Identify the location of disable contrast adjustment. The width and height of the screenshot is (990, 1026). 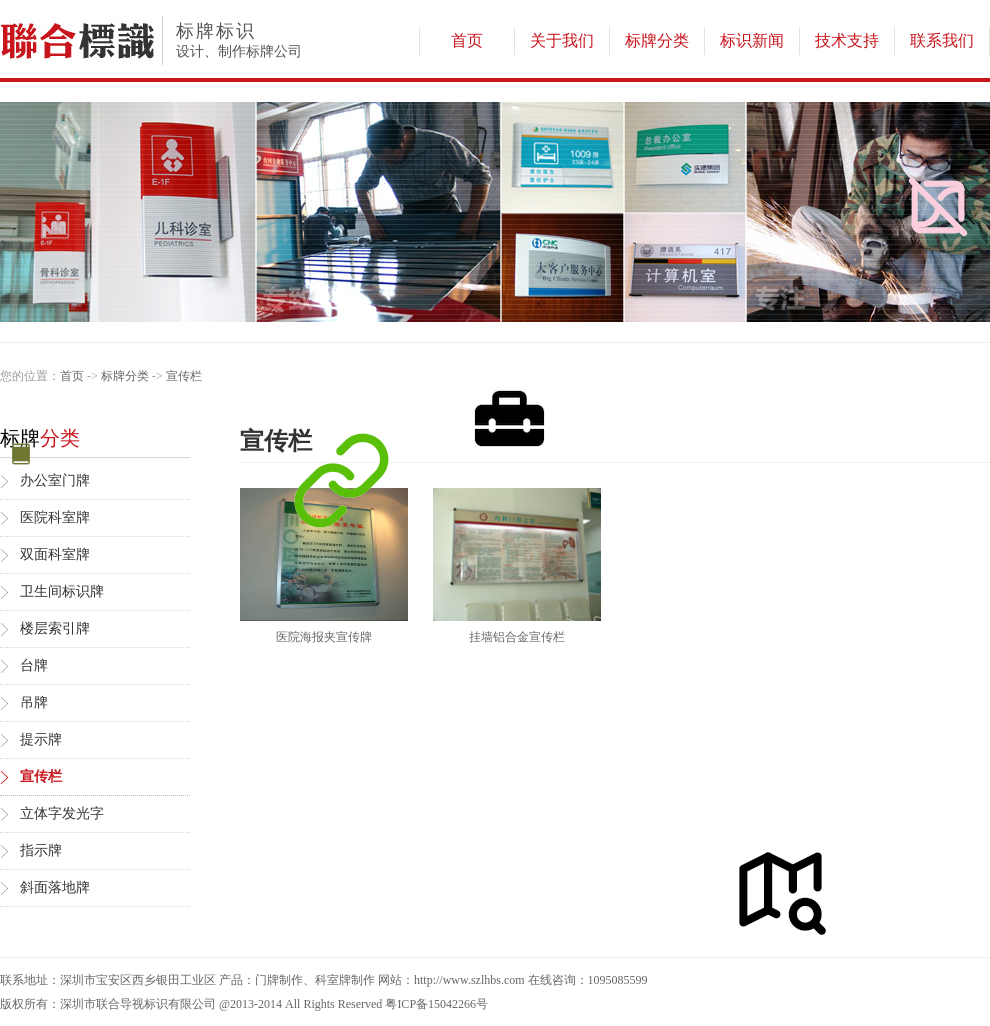
(938, 207).